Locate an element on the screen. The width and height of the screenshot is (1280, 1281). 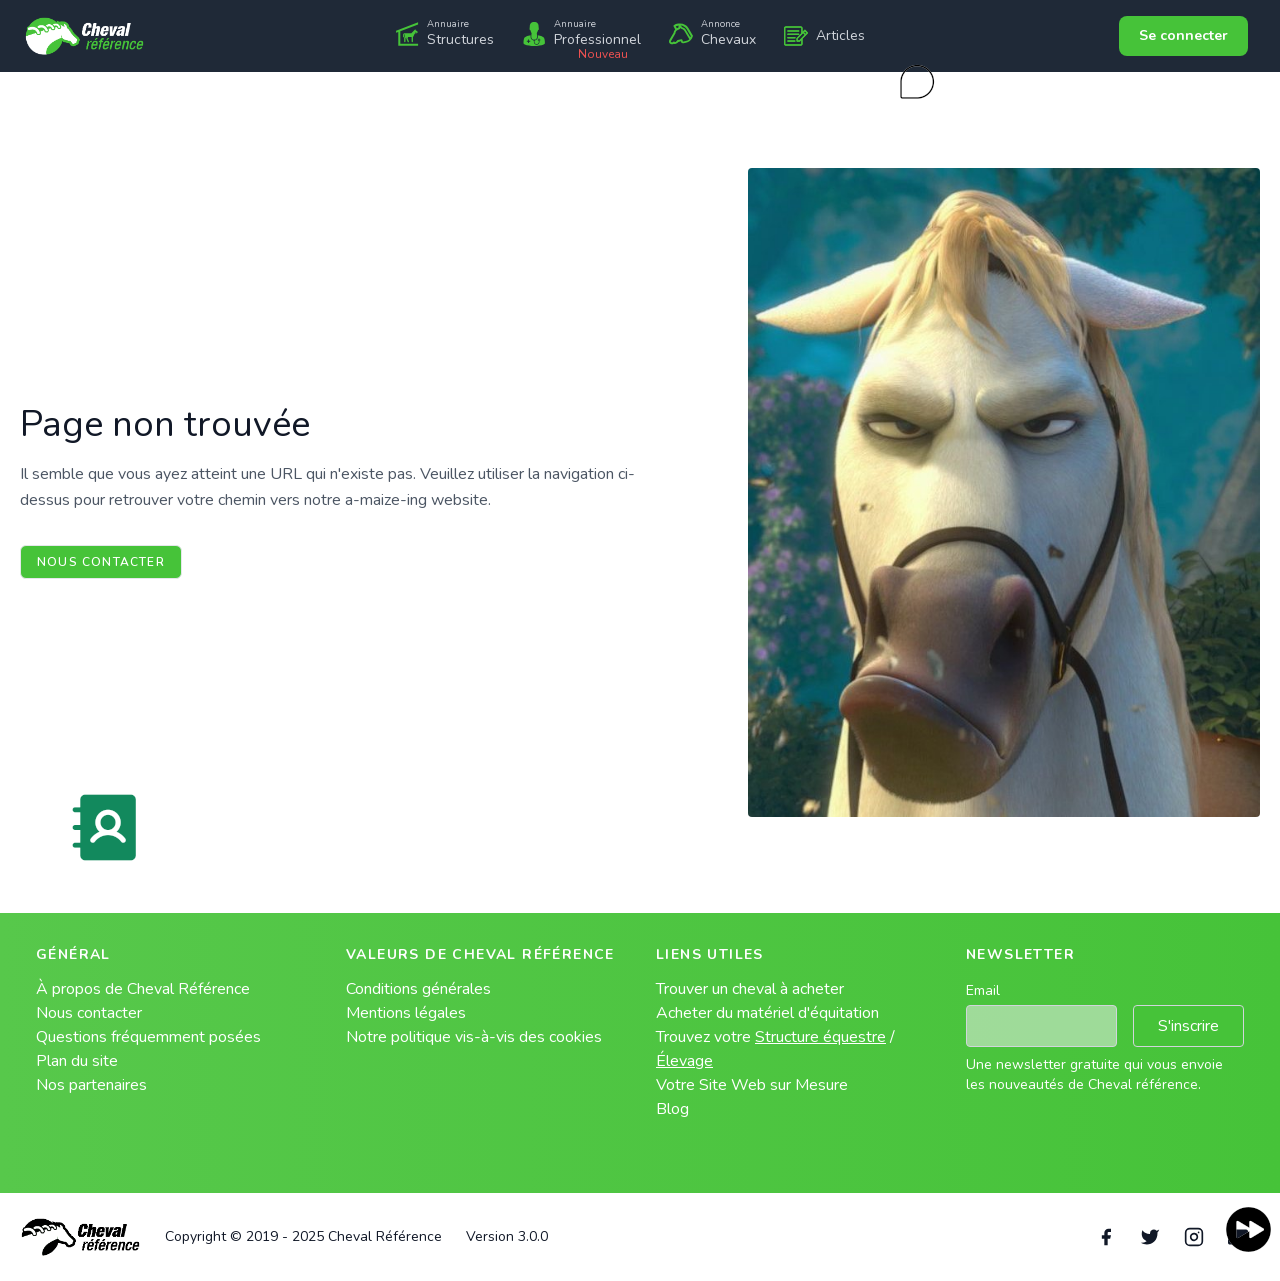
open chat or messaging is located at coordinates (916, 82).